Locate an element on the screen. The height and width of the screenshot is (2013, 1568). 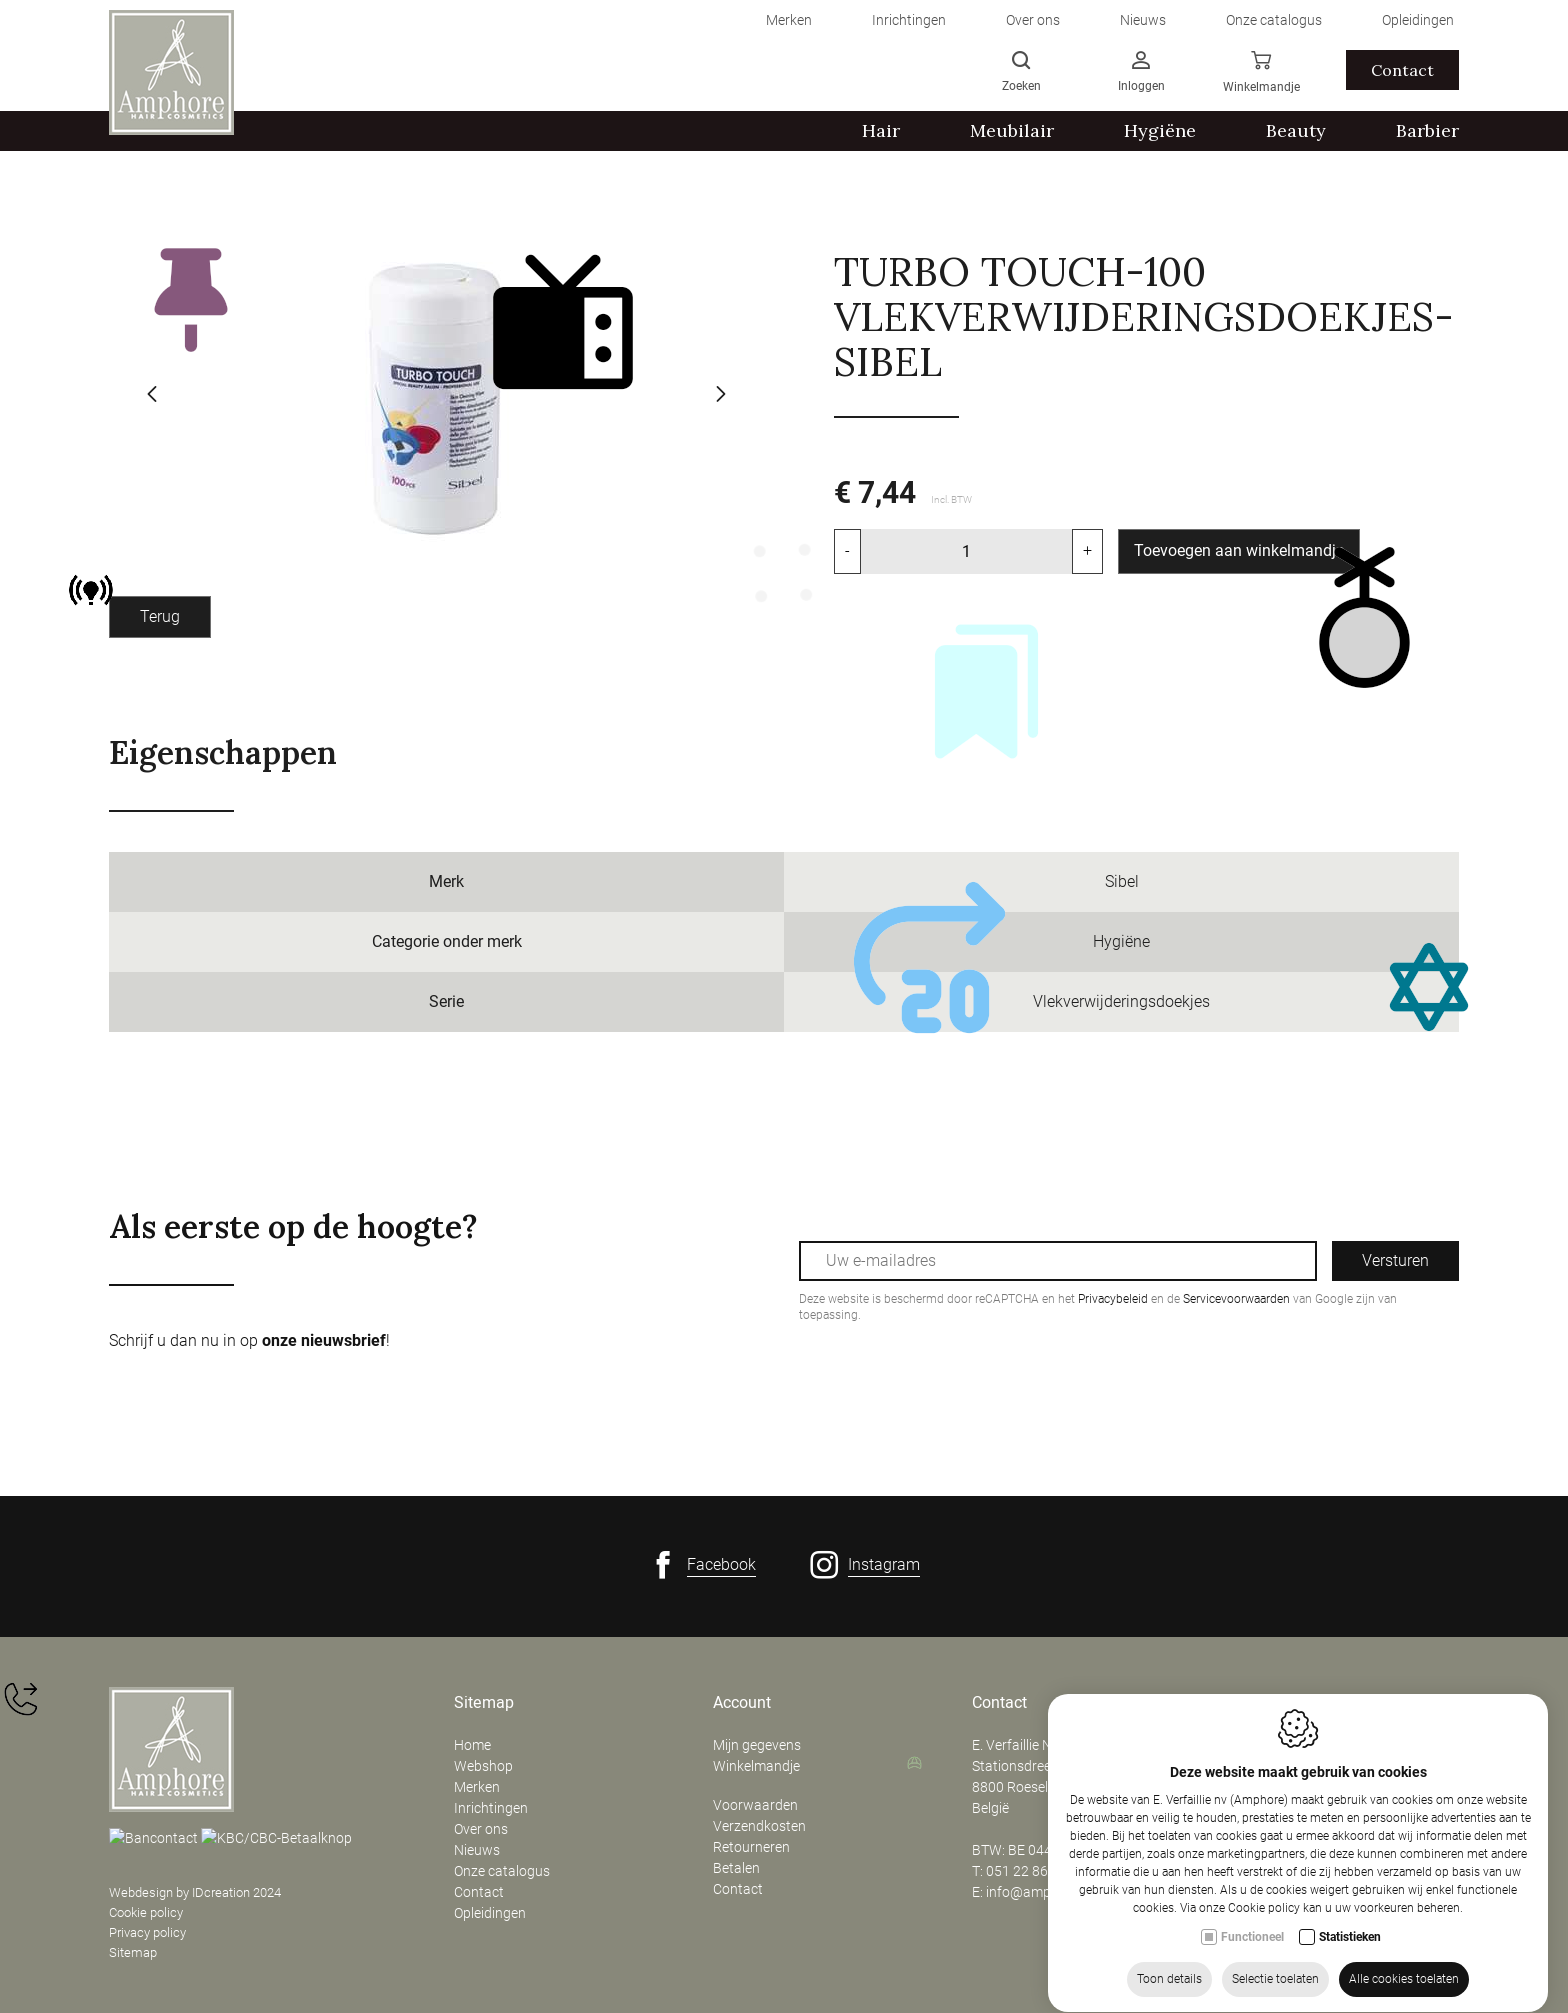
skip forward 20 seconds is located at coordinates (933, 961).